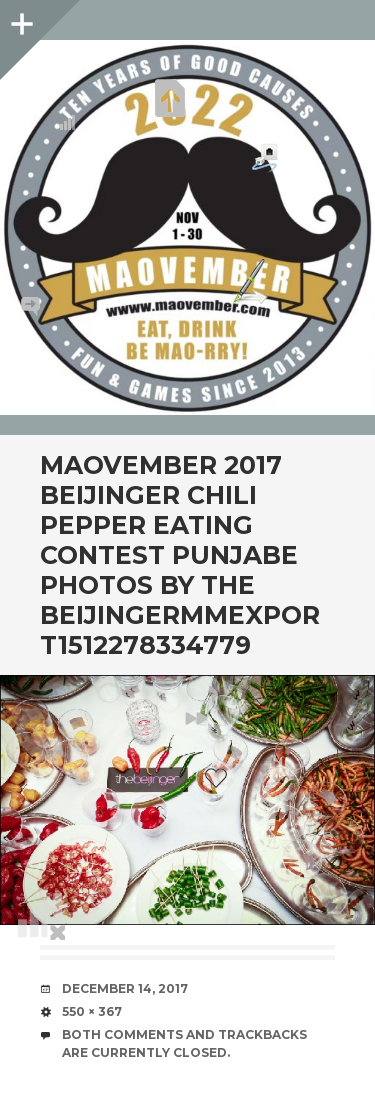 This screenshot has width=375, height=1102. Describe the element at coordinates (248, 281) in the screenshot. I see `set text direction to left-to-right` at that location.